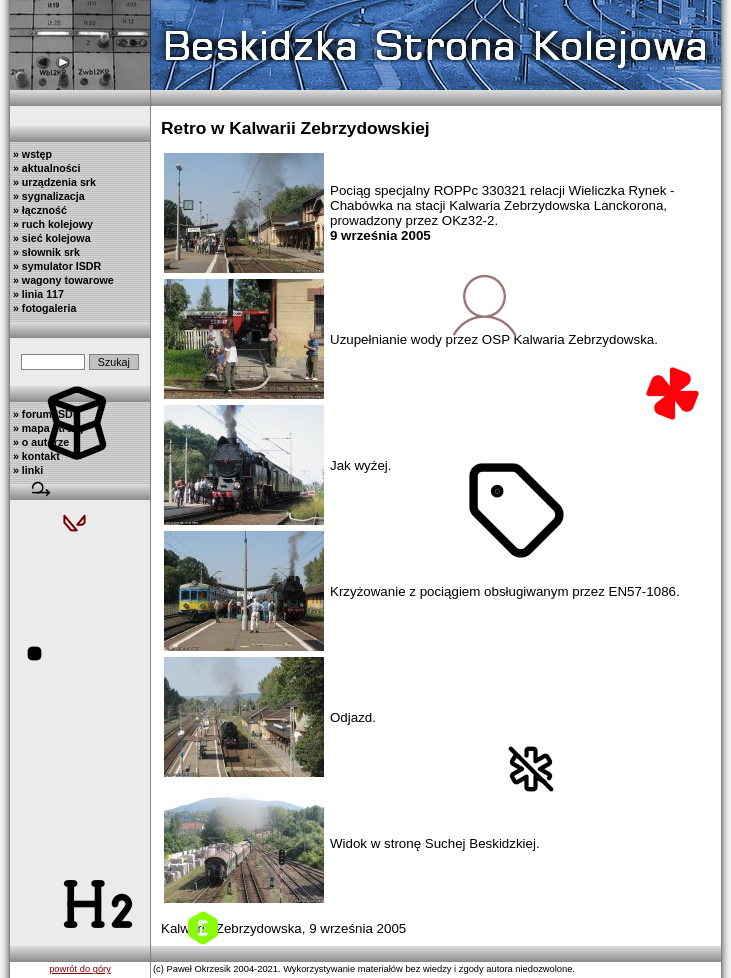 The width and height of the screenshot is (731, 978). Describe the element at coordinates (672, 393) in the screenshot. I see `adjust car ventilation settings` at that location.